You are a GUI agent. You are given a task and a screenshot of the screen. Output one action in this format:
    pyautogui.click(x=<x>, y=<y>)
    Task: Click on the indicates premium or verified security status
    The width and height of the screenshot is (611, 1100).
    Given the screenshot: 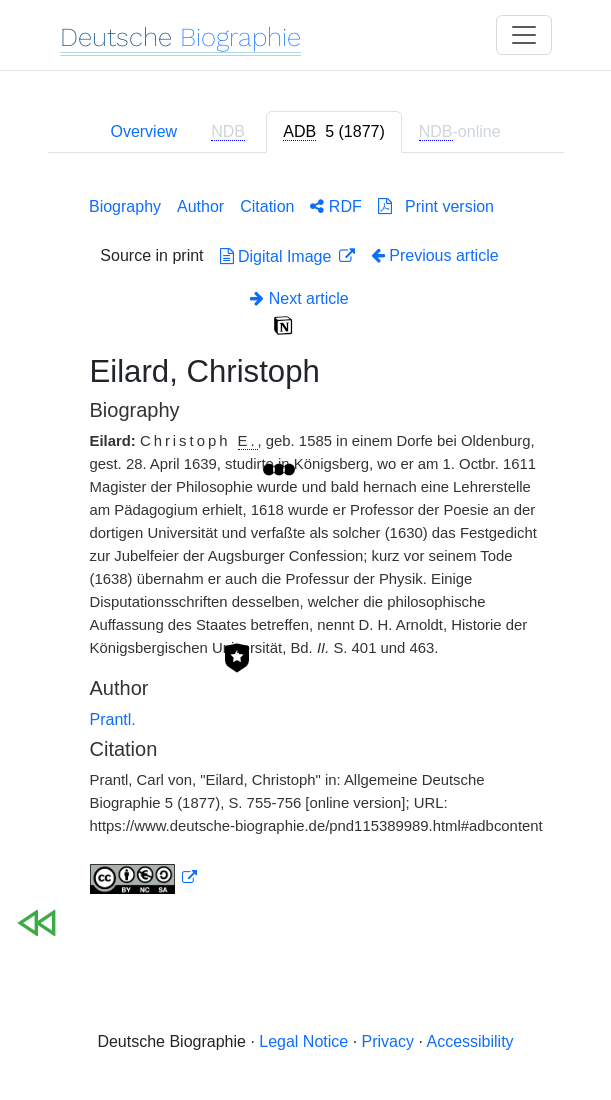 What is the action you would take?
    pyautogui.click(x=237, y=658)
    